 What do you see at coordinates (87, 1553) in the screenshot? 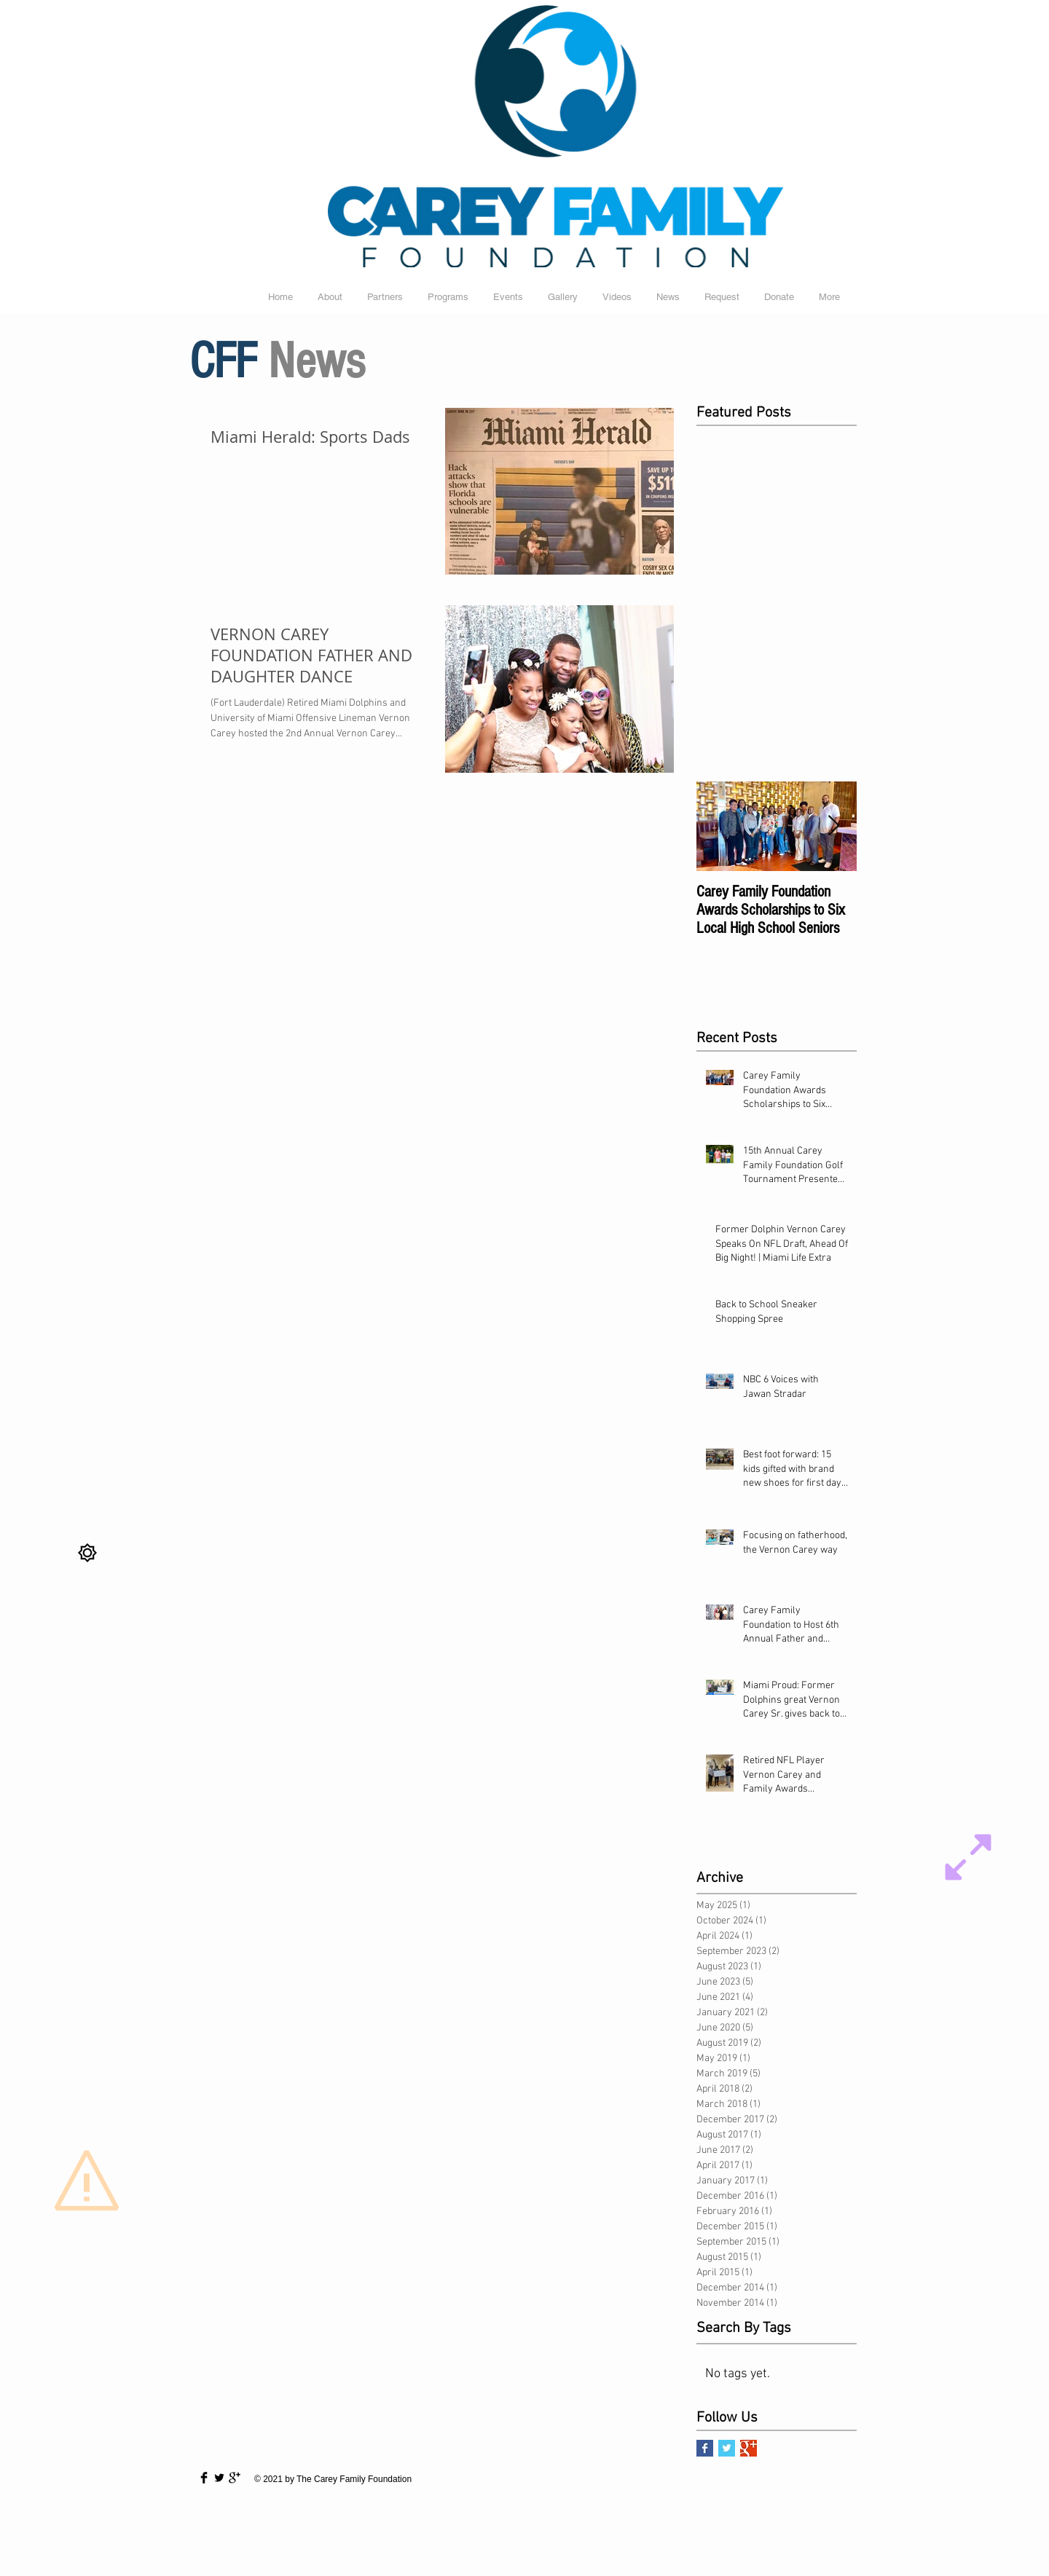
I see `adjust screen brightness settings` at bounding box center [87, 1553].